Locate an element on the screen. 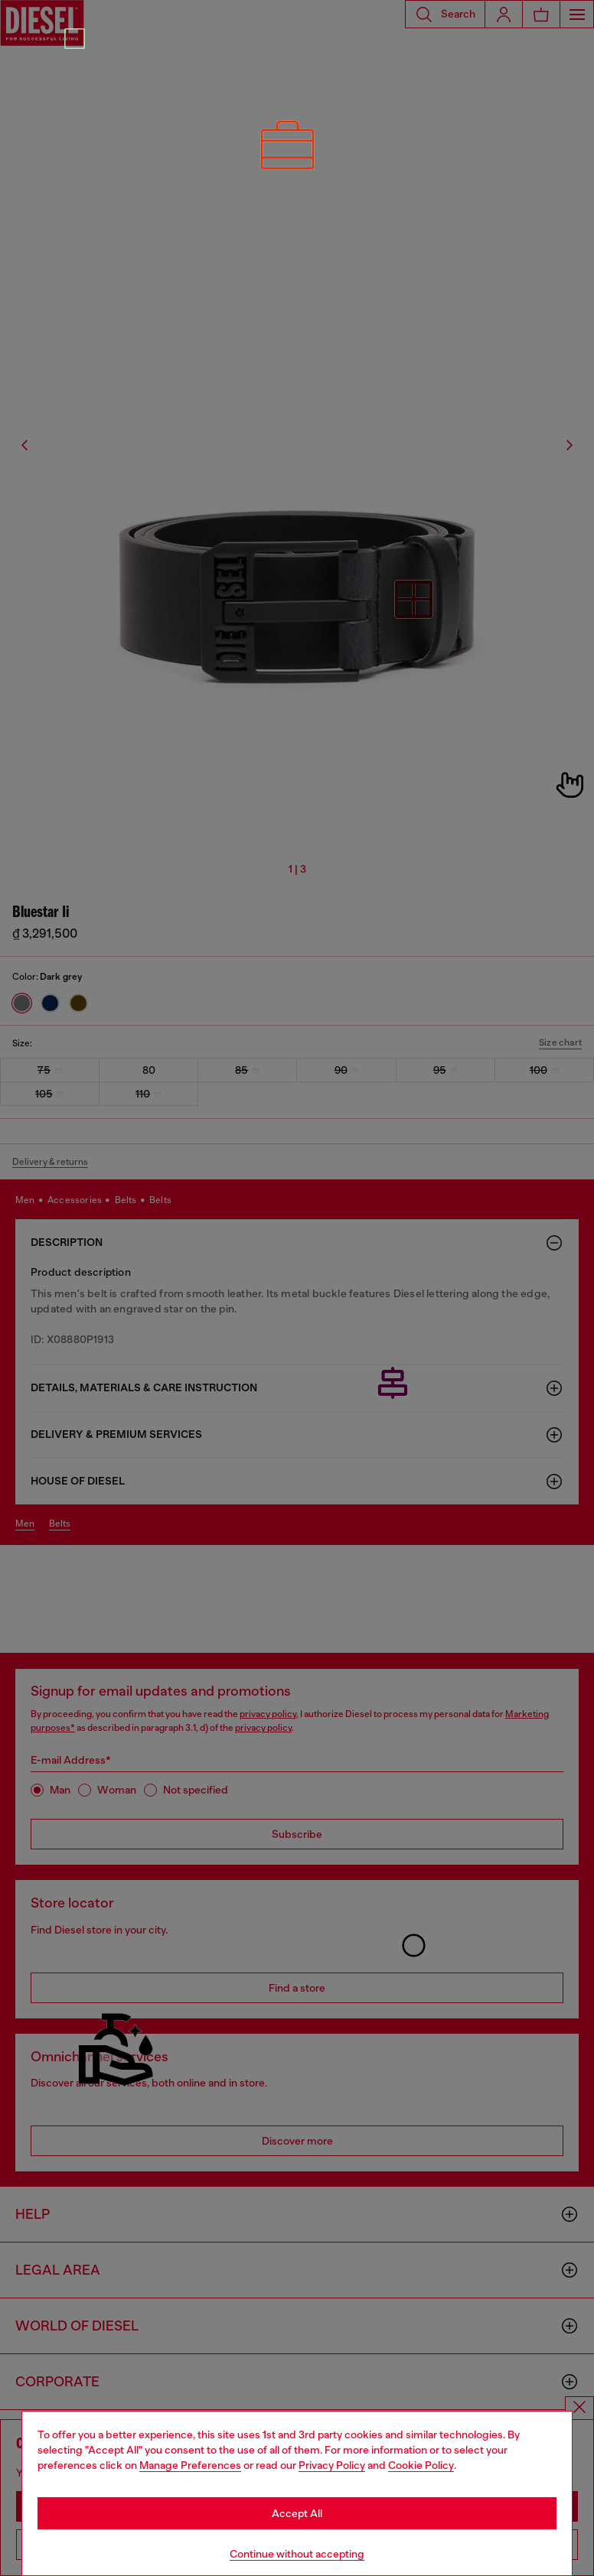 The width and height of the screenshot is (594, 2576). align objects to horizontal center is located at coordinates (393, 1383).